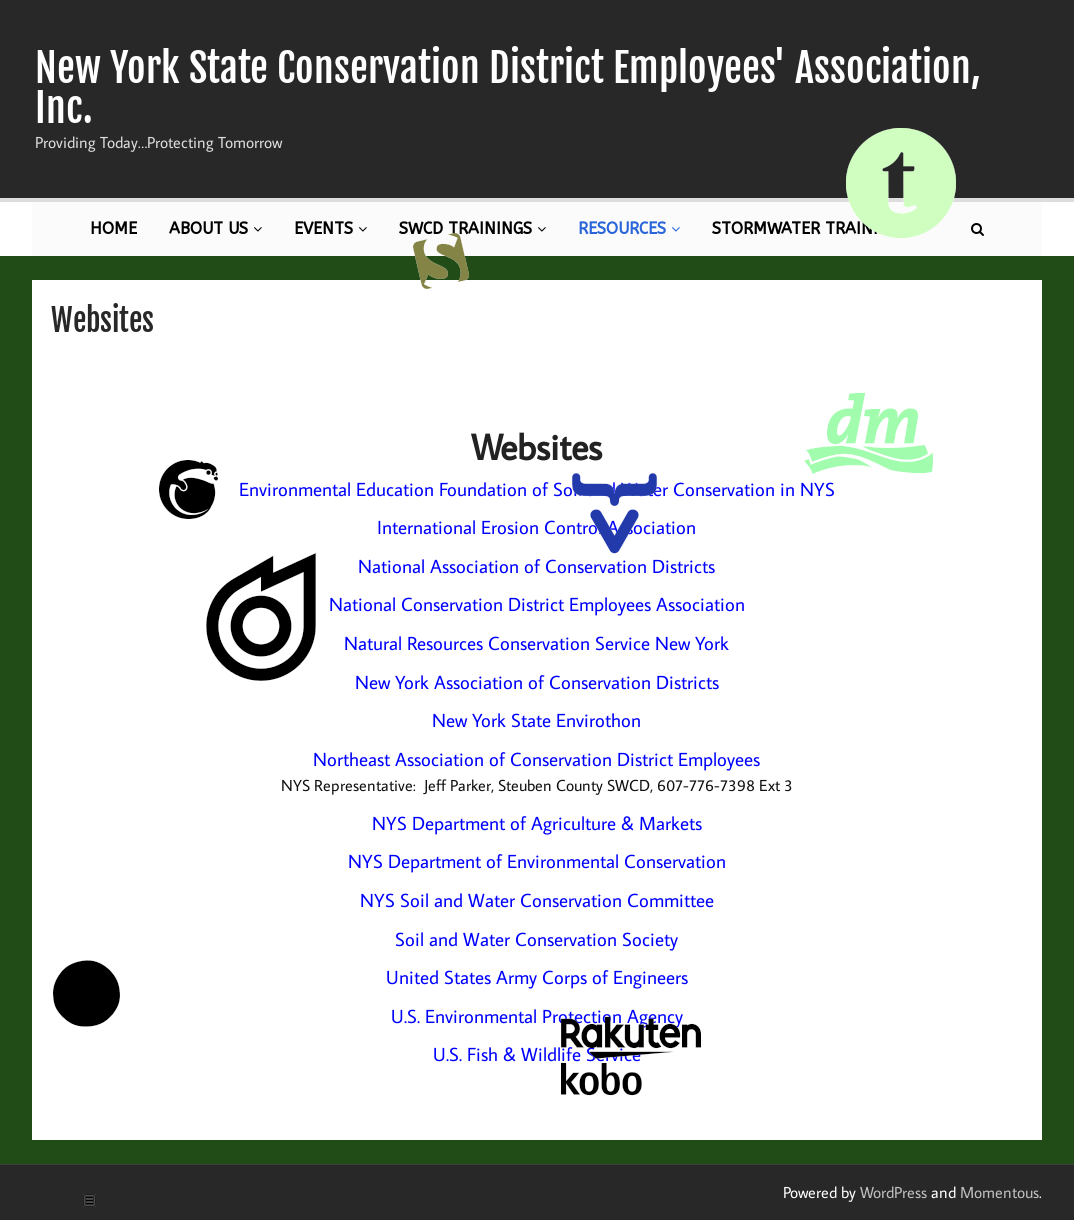 The height and width of the screenshot is (1220, 1074). What do you see at coordinates (614, 515) in the screenshot?
I see `vaadin framework logo` at bounding box center [614, 515].